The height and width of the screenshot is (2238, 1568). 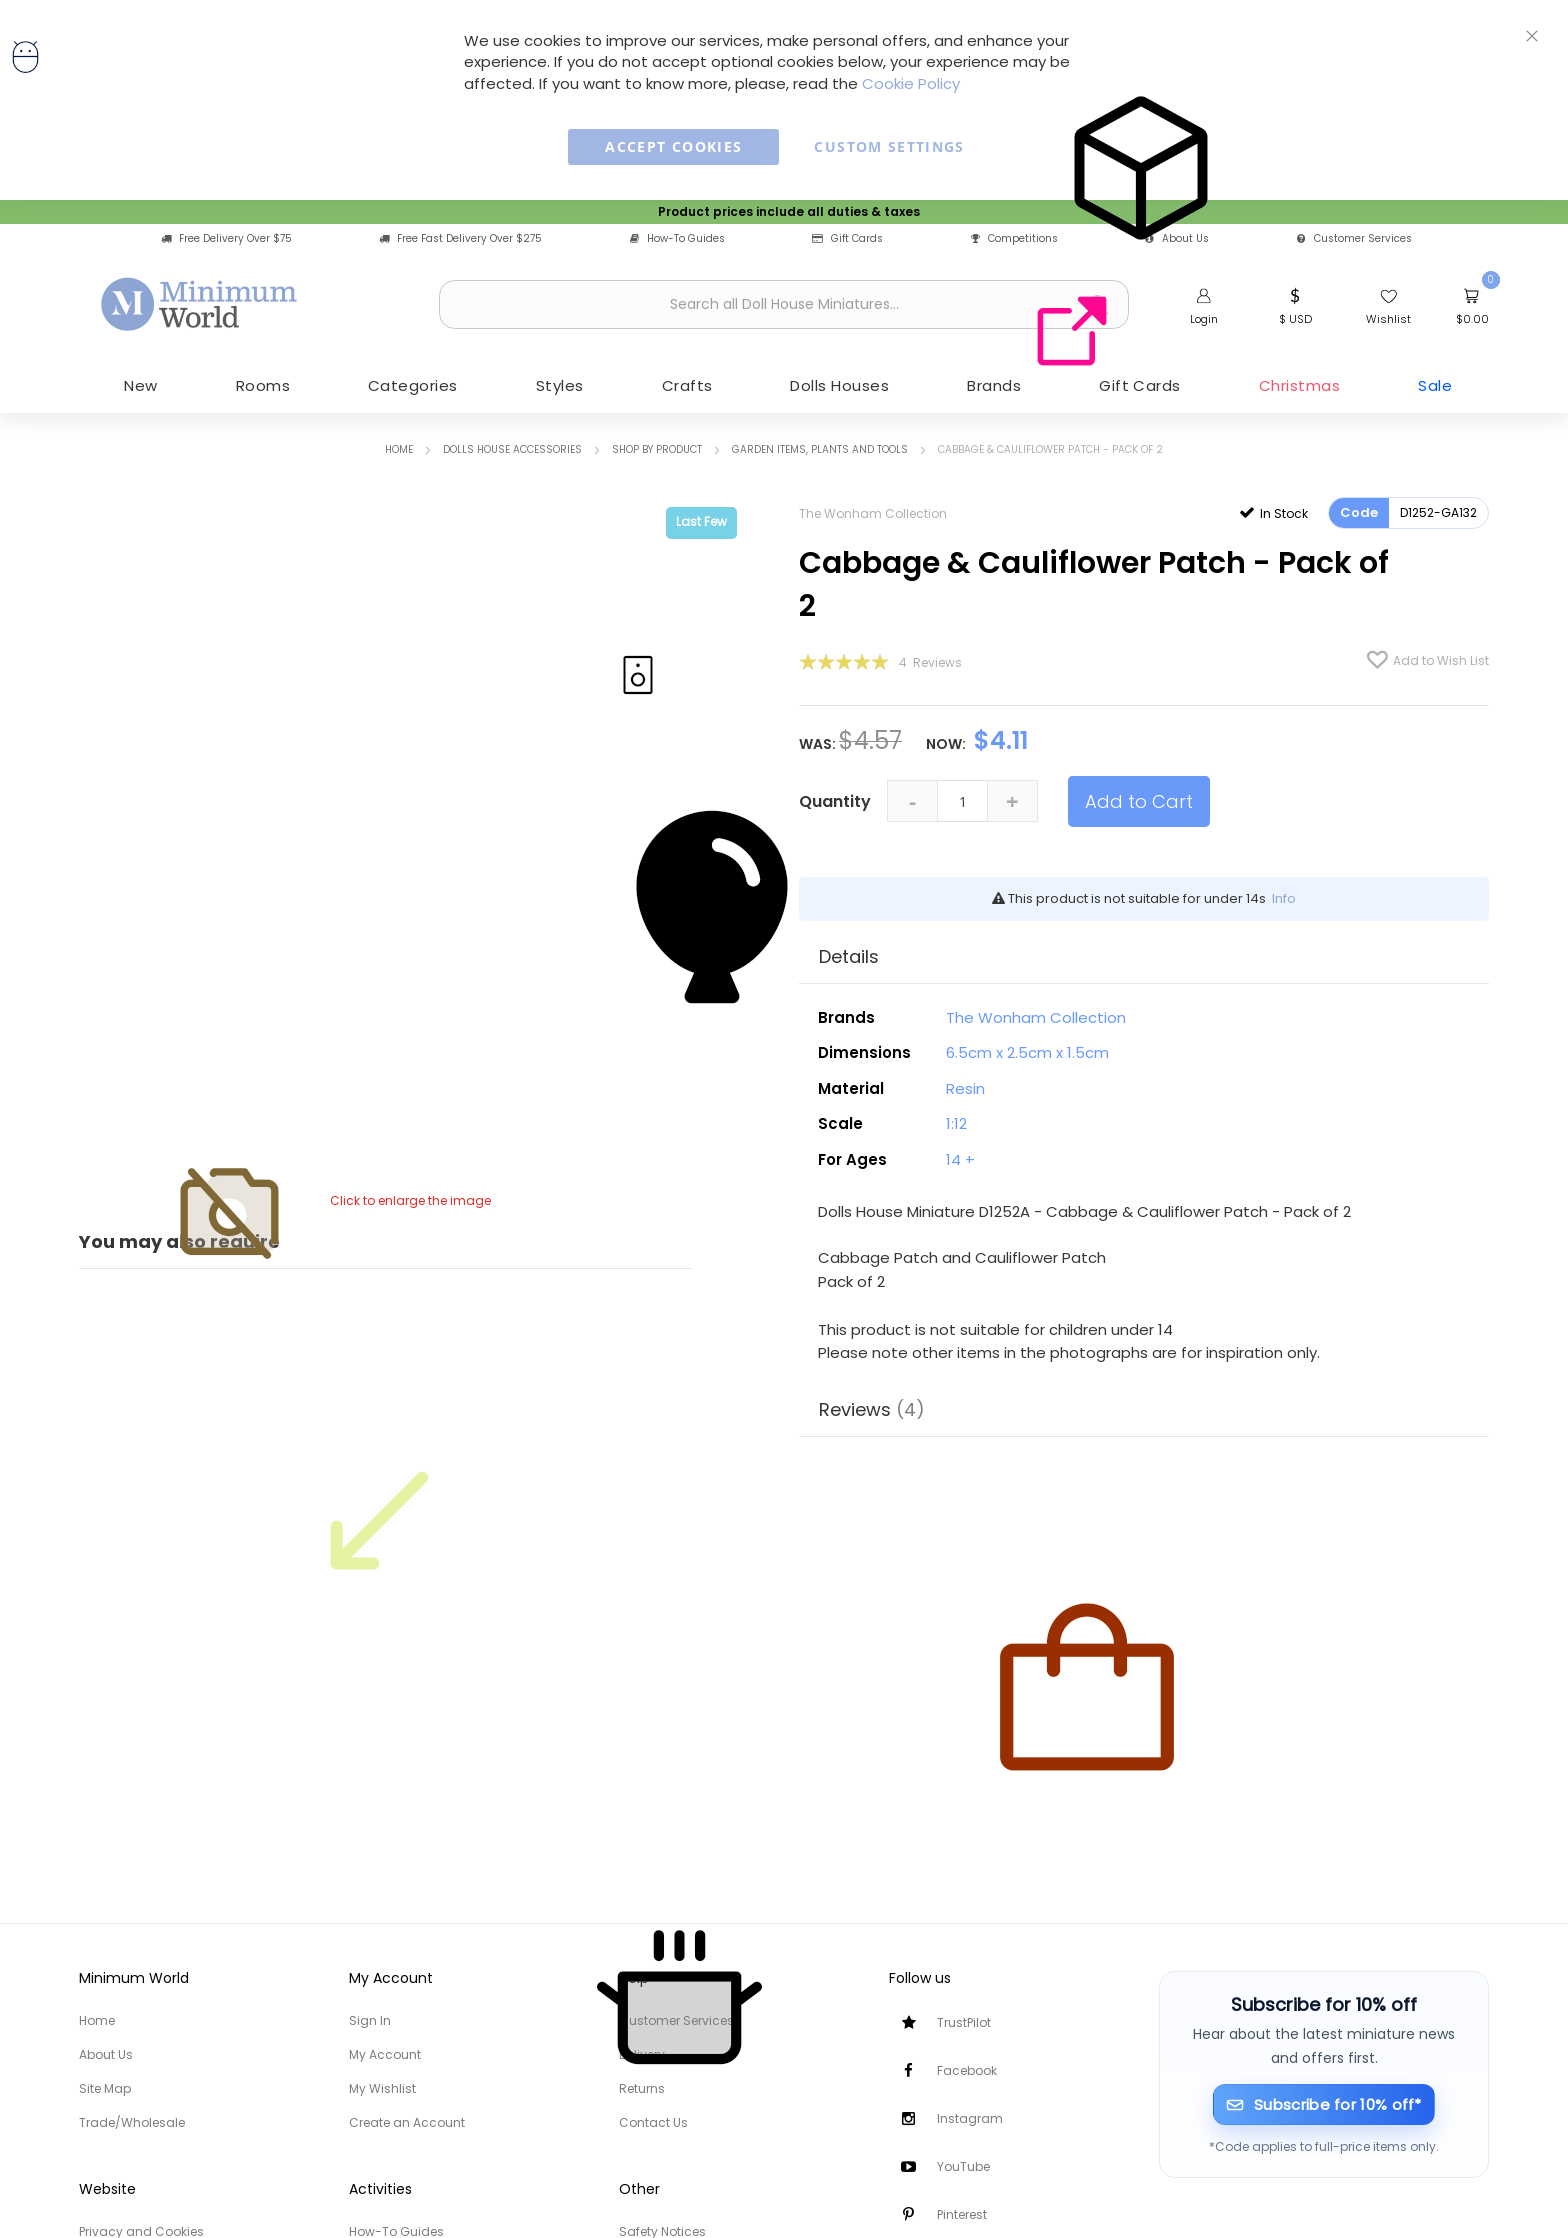 What do you see at coordinates (638, 675) in the screenshot?
I see `adjust speaker or audio output settings` at bounding box center [638, 675].